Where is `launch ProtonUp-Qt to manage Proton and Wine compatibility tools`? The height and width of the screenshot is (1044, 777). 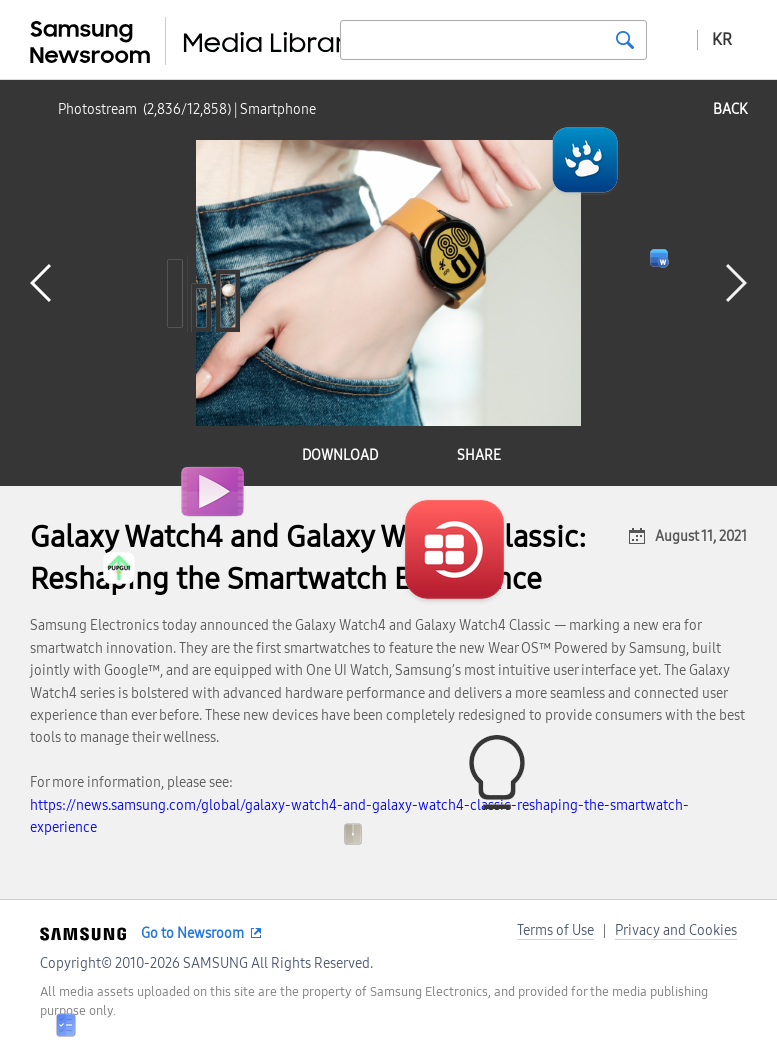 launch ProtonUp-Qt to manage Proton and Wine compatibility tools is located at coordinates (119, 568).